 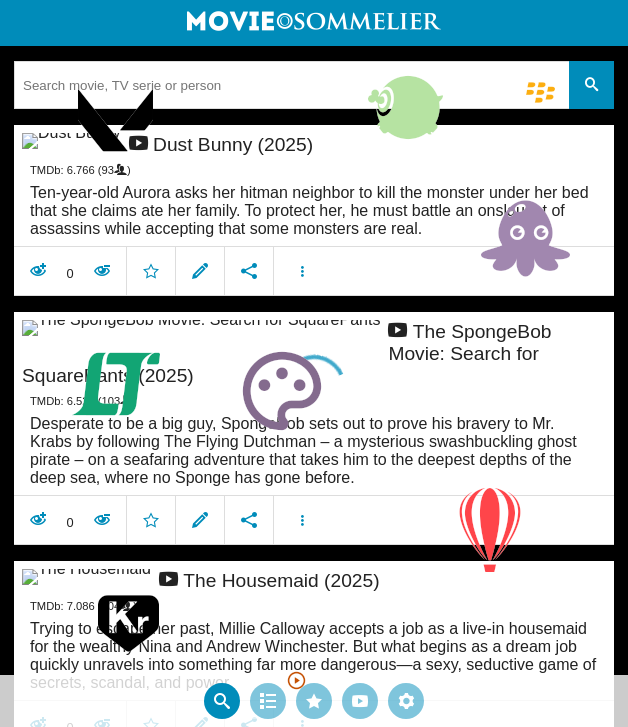 What do you see at coordinates (115, 120) in the screenshot?
I see `launch valorant game` at bounding box center [115, 120].